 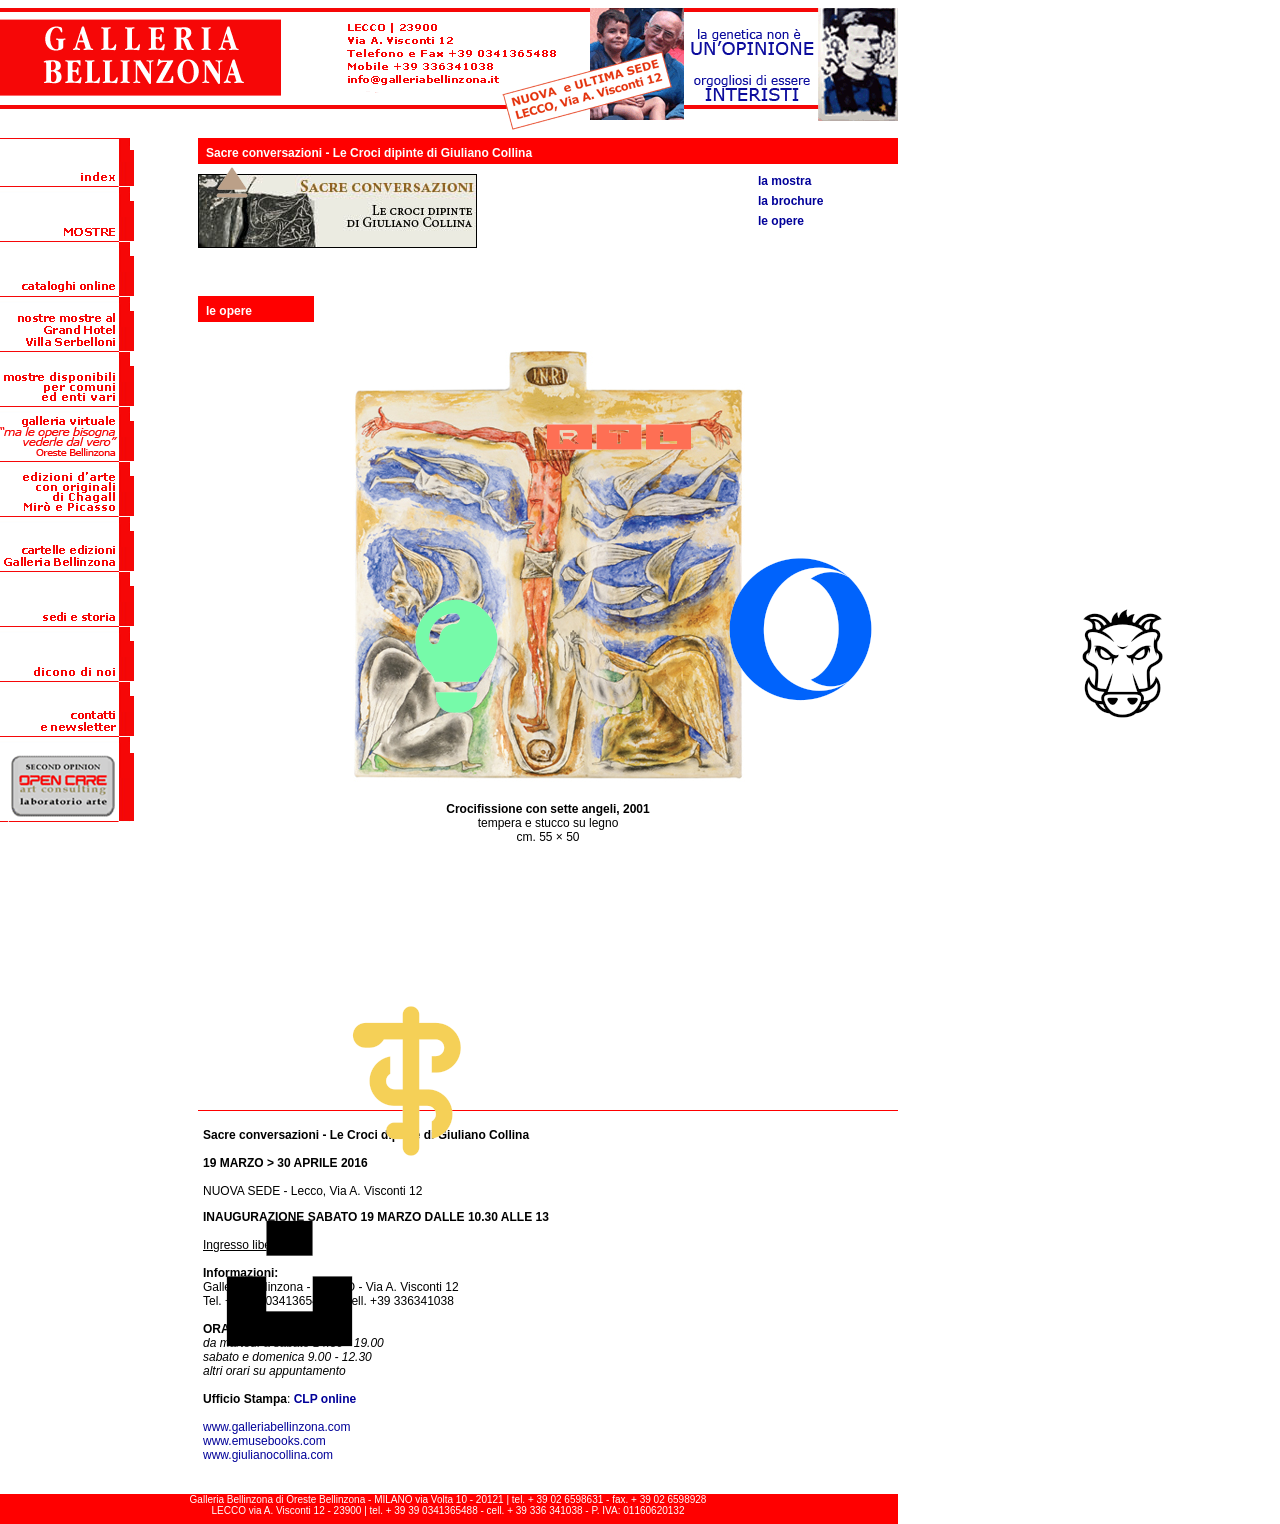 What do you see at coordinates (1122, 663) in the screenshot?
I see `grunt javascript task runner logo` at bounding box center [1122, 663].